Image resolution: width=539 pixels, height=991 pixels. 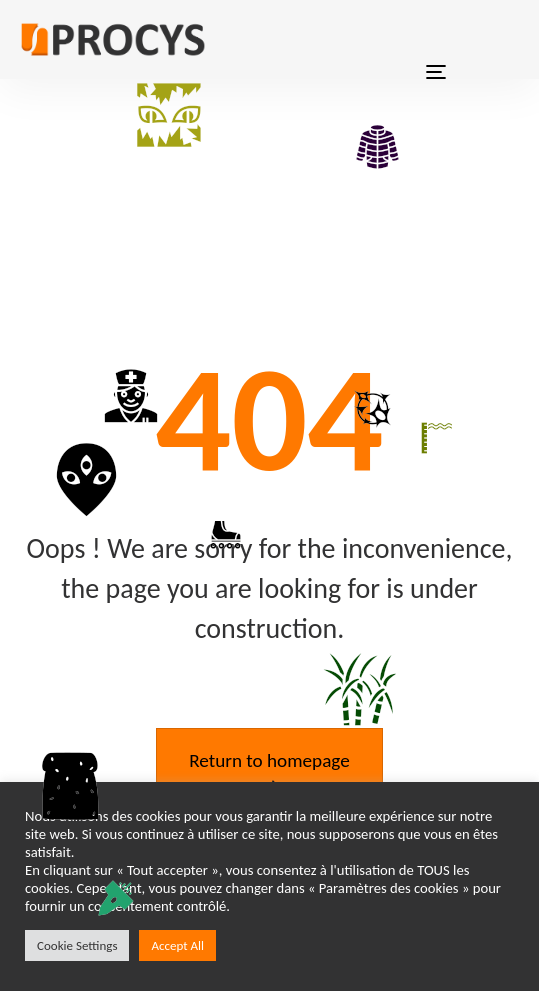 I want to click on select winter jacket or outerwear item, so click(x=377, y=146).